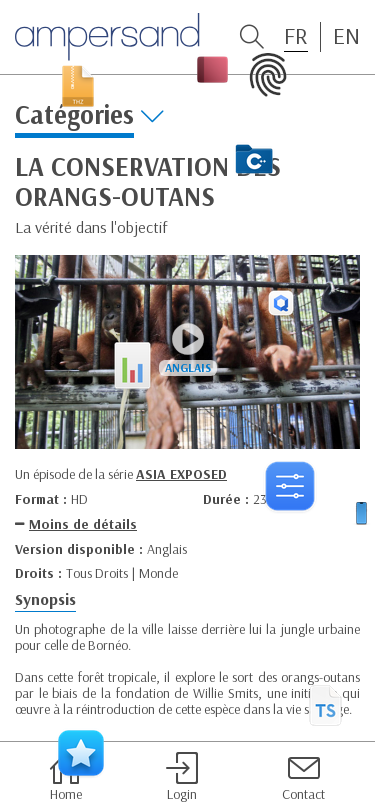 This screenshot has width=375, height=811. What do you see at coordinates (361, 513) in the screenshot?
I see `iPhone 14 Pro device icon` at bounding box center [361, 513].